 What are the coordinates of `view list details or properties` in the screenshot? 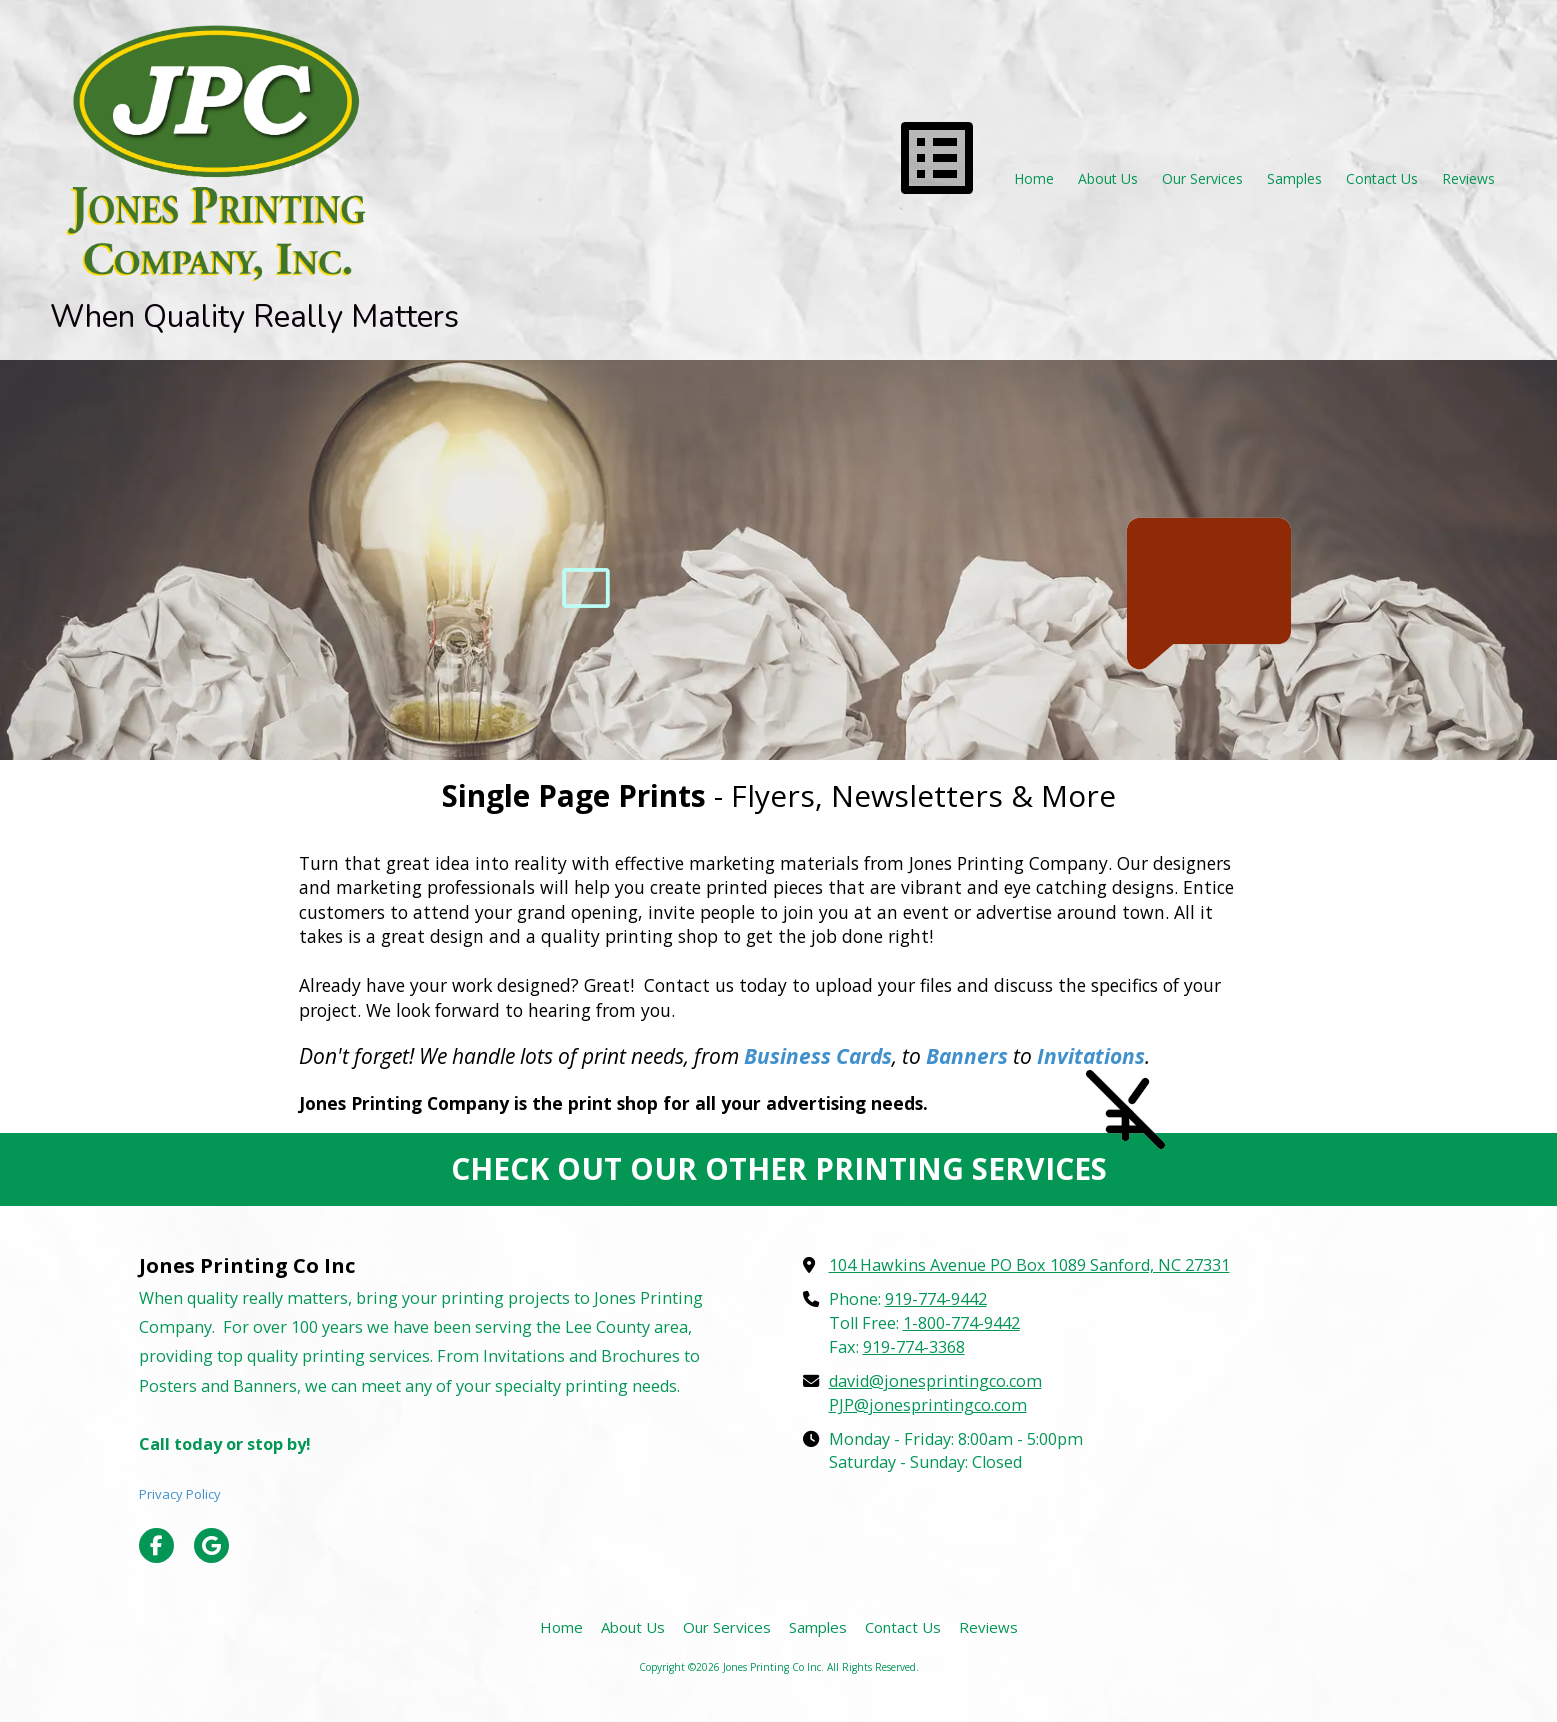 It's located at (937, 158).